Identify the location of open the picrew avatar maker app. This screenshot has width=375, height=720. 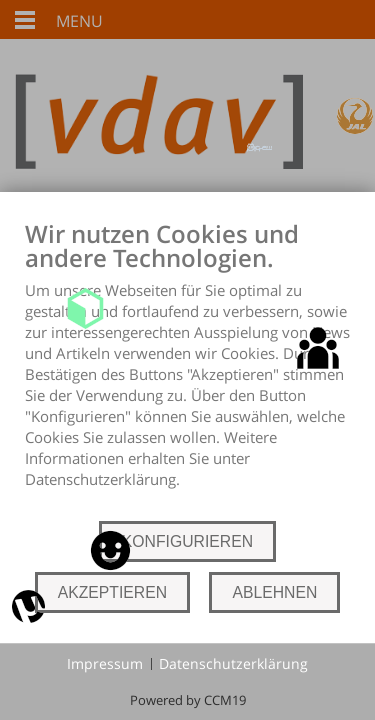
(259, 147).